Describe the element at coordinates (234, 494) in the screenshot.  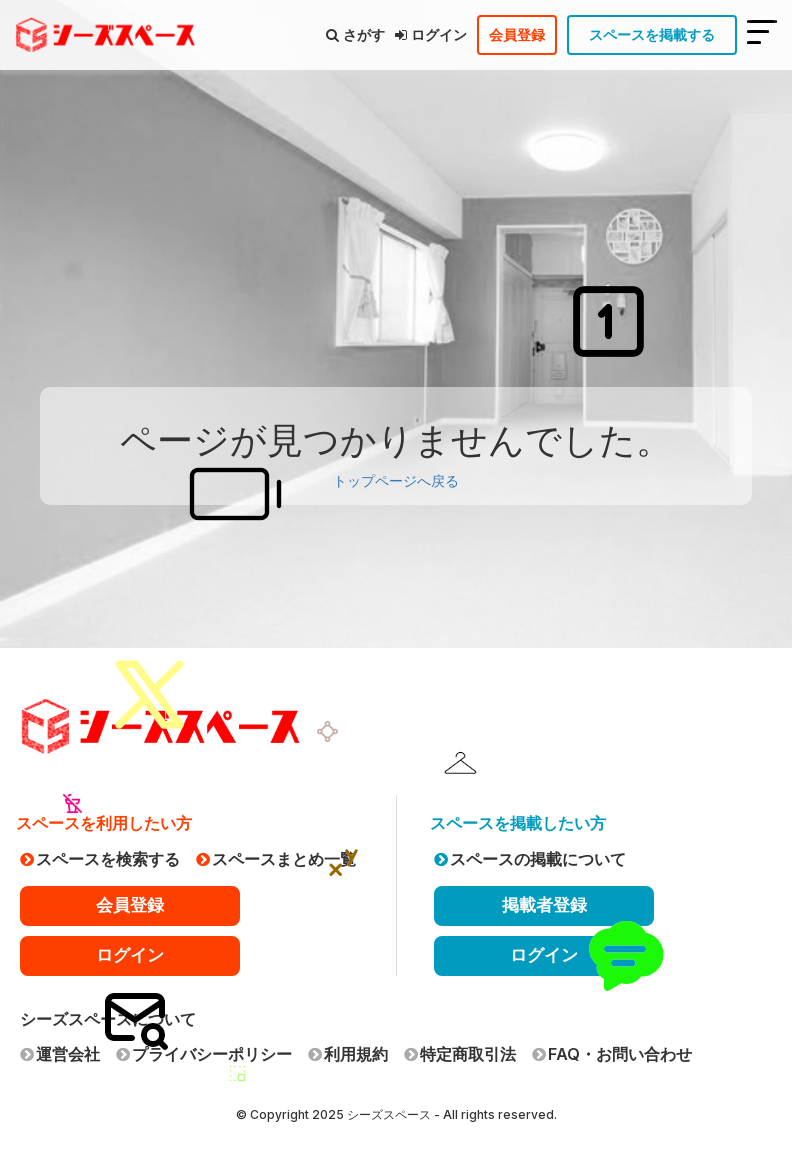
I see `indicates battery is empty or depleted` at that location.